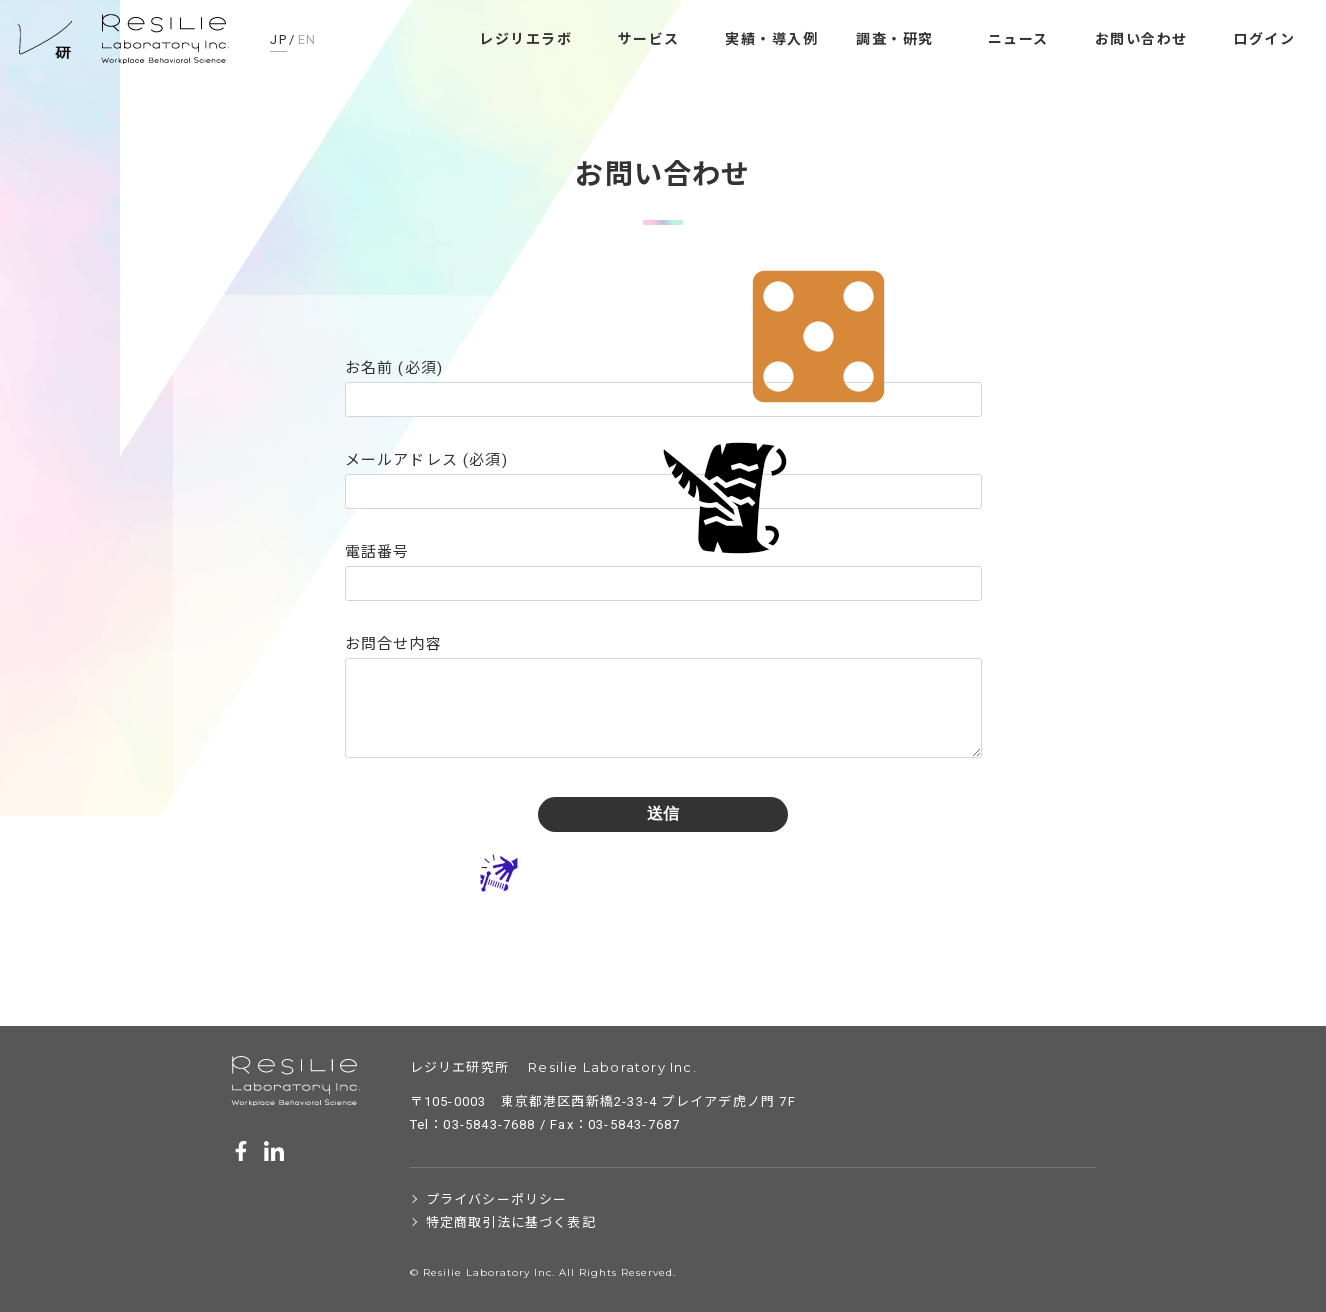 The width and height of the screenshot is (1326, 1312). Describe the element at coordinates (725, 498) in the screenshot. I see `access quest log or story journal` at that location.